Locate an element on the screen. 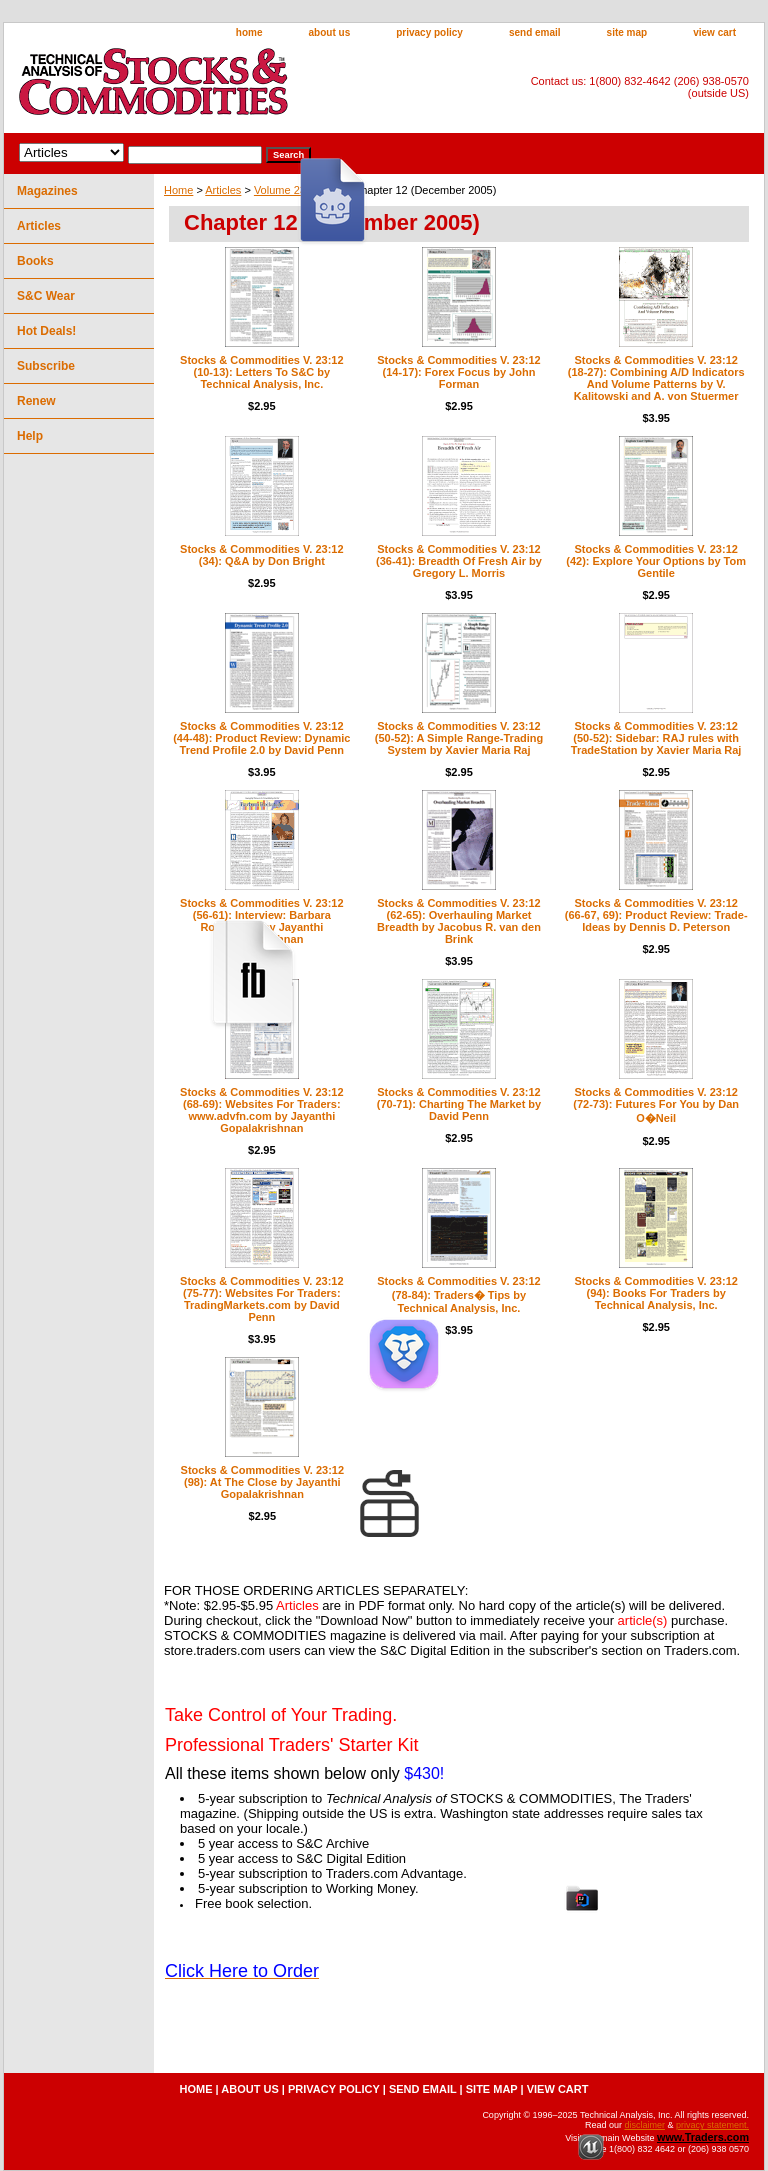 This screenshot has height=2171, width=768. open brave browser developer edition is located at coordinates (404, 1354).